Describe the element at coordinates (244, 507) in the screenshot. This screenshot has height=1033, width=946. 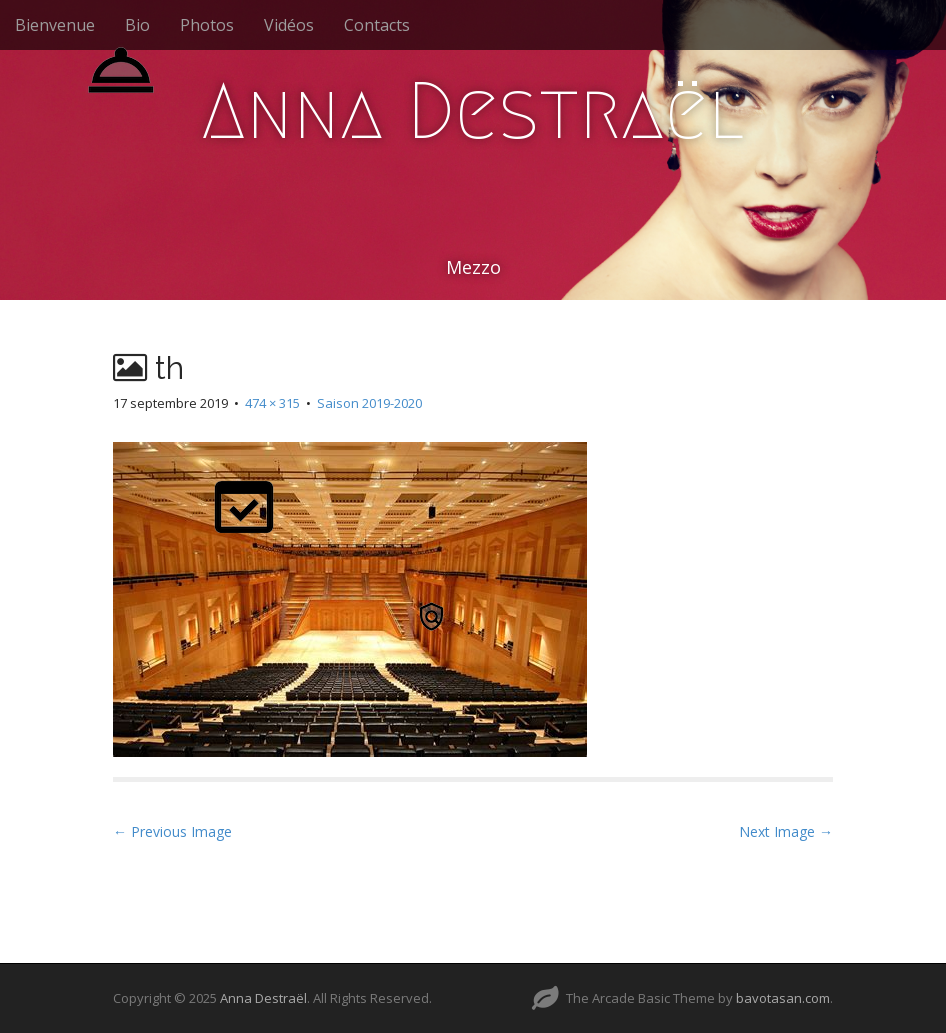
I see `indicates a verified domain or website` at that location.